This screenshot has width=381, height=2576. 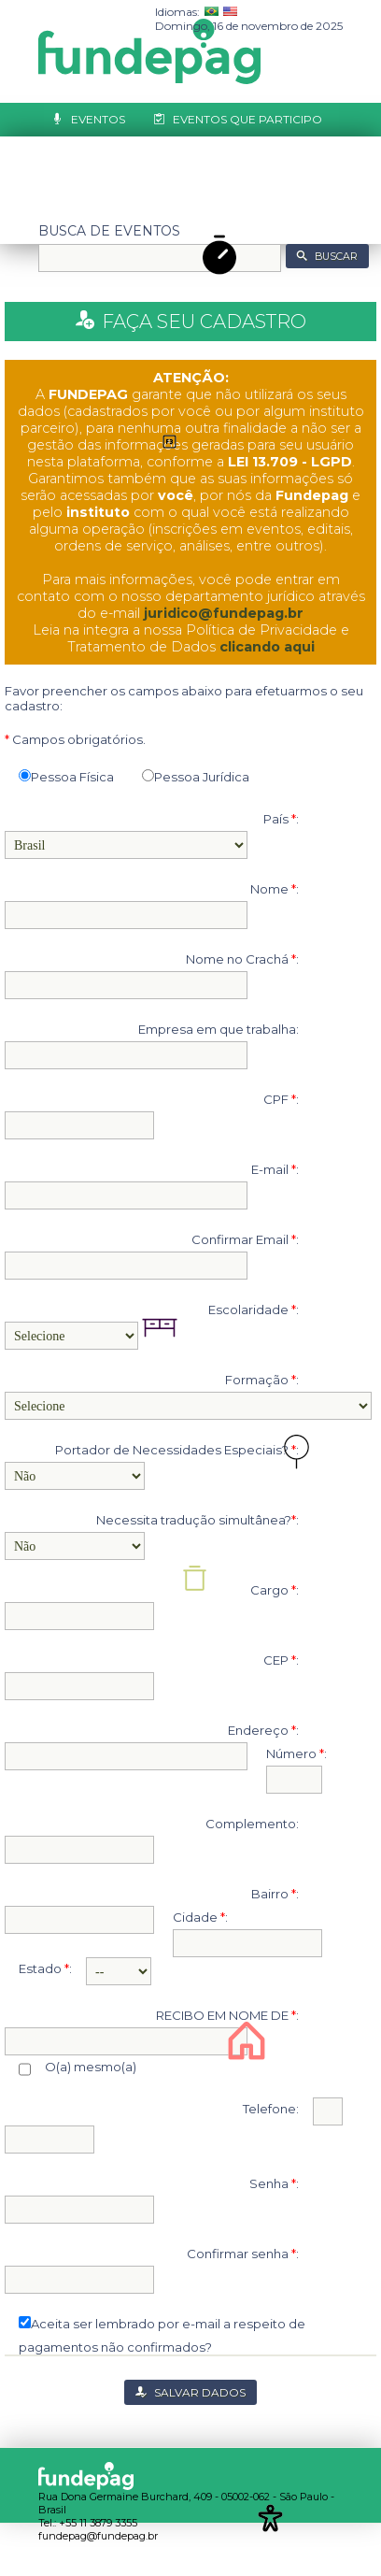 What do you see at coordinates (219, 256) in the screenshot?
I see `set a countdown timer` at bounding box center [219, 256].